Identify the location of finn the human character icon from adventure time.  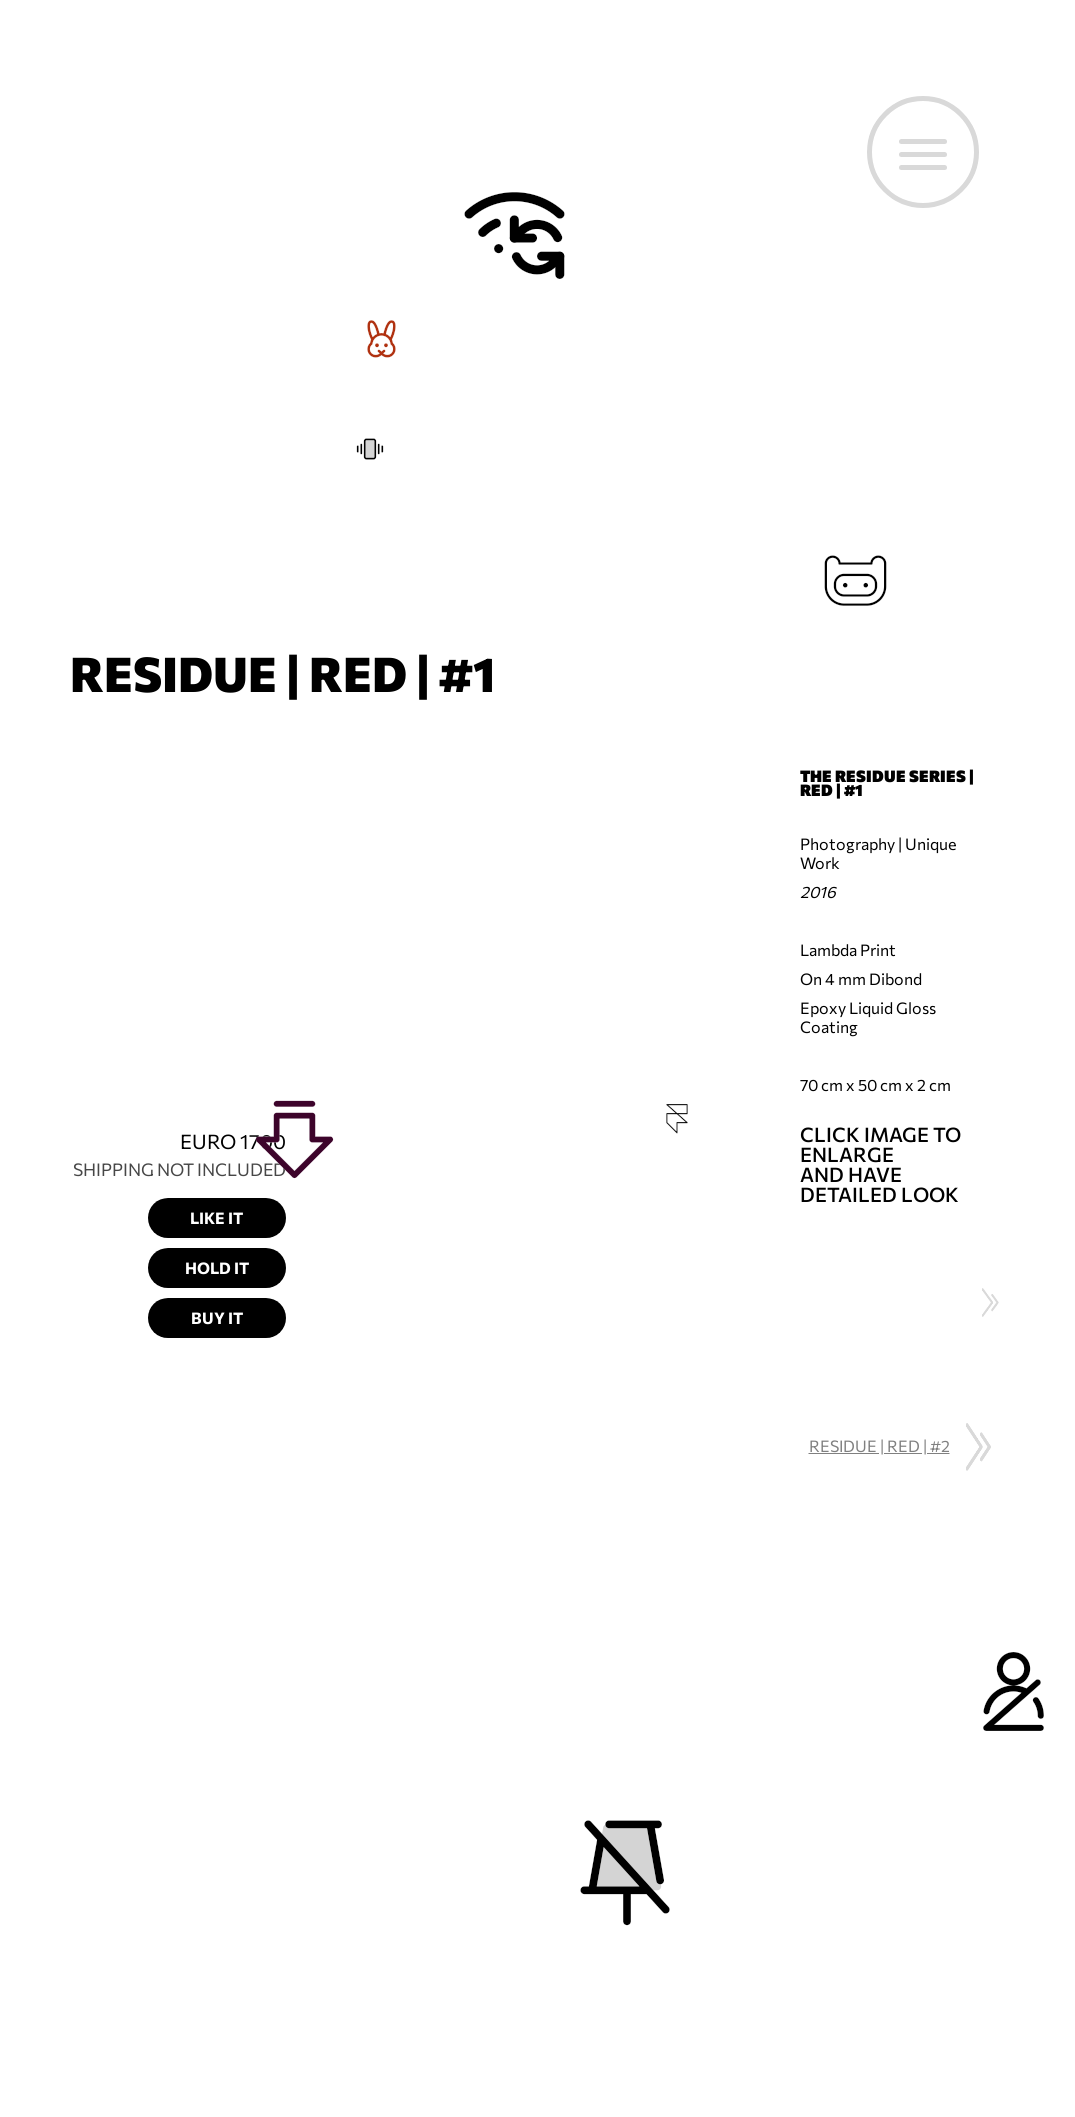
(855, 579).